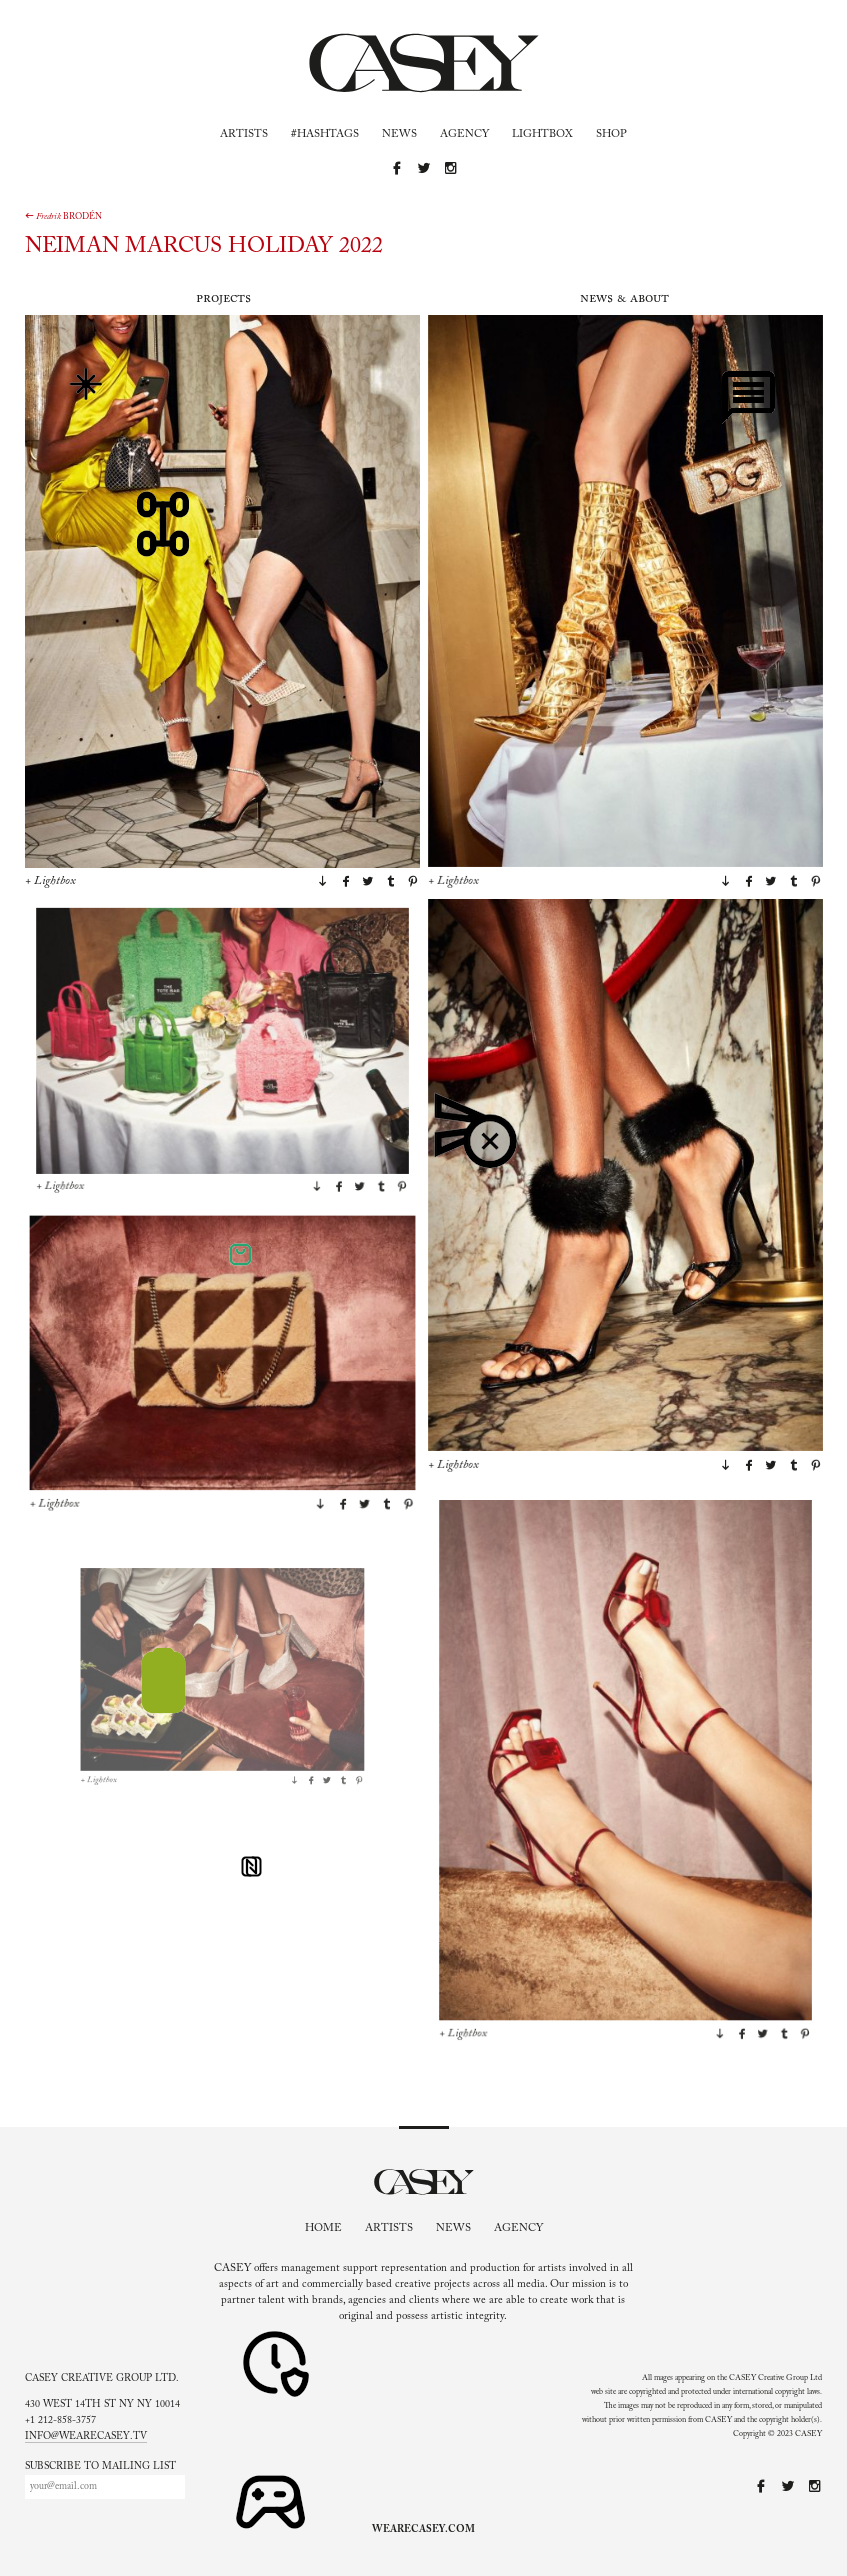 This screenshot has height=2576, width=847. What do you see at coordinates (474, 1125) in the screenshot?
I see `cancel a scheduled message` at bounding box center [474, 1125].